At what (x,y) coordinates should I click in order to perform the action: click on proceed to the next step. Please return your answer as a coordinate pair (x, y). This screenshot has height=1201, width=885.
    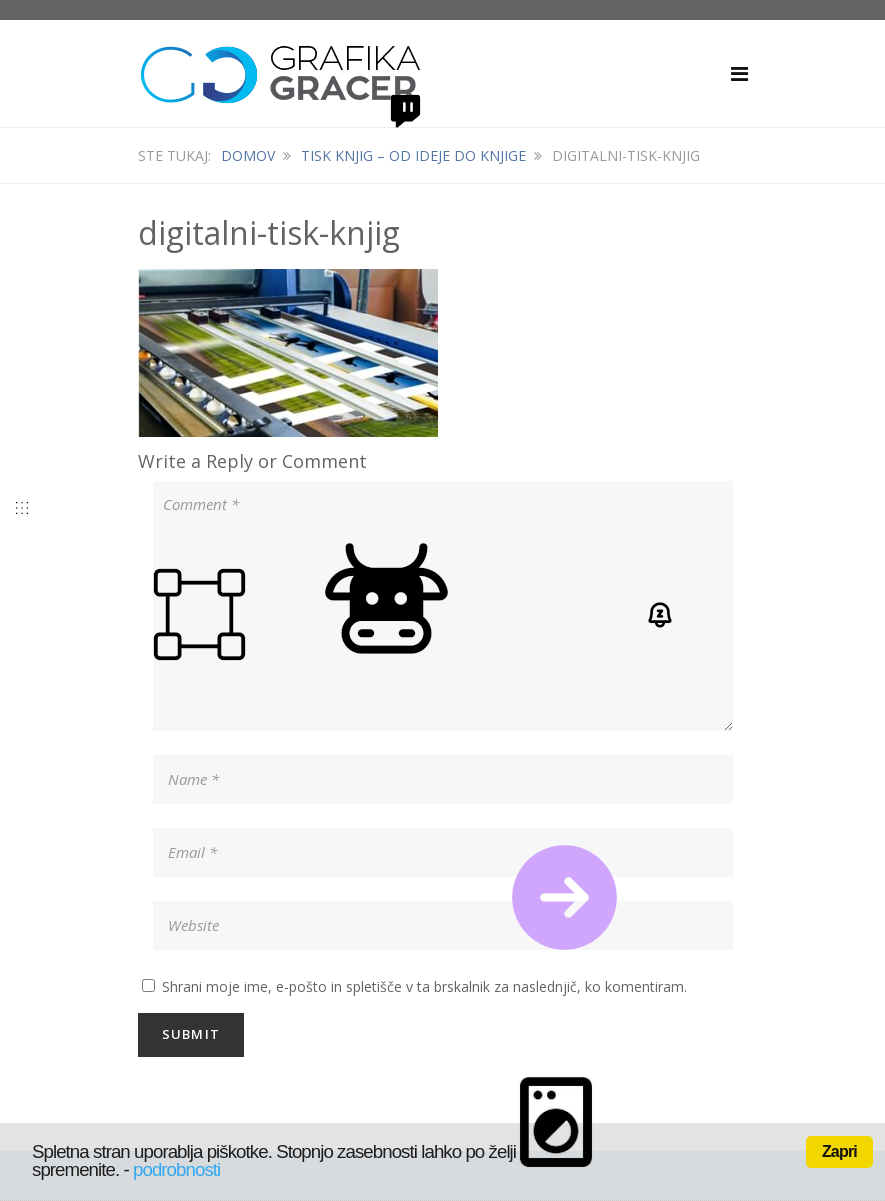
    Looking at the image, I should click on (564, 897).